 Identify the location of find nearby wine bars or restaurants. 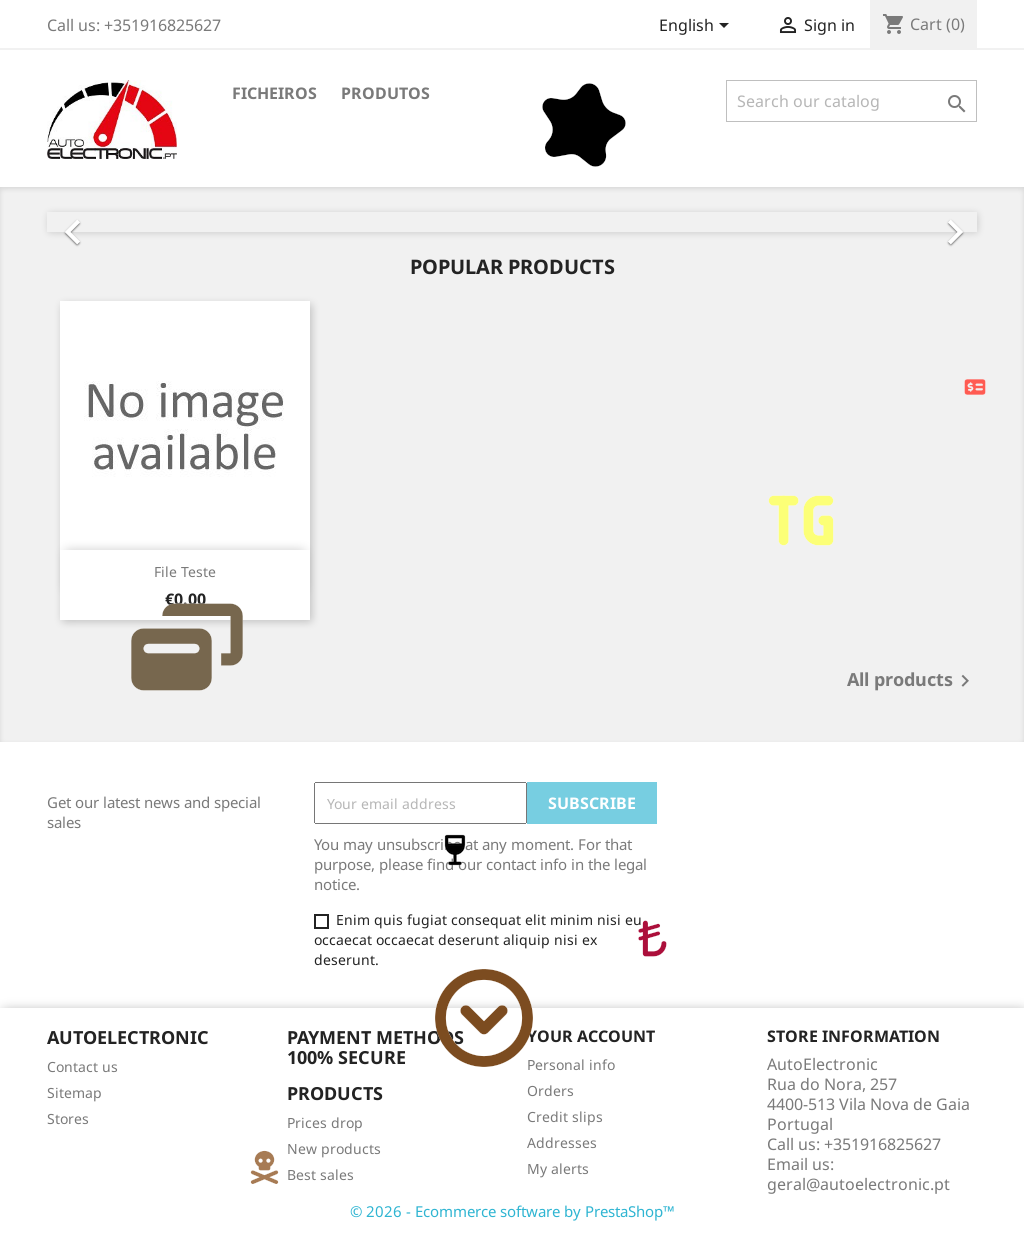
(455, 850).